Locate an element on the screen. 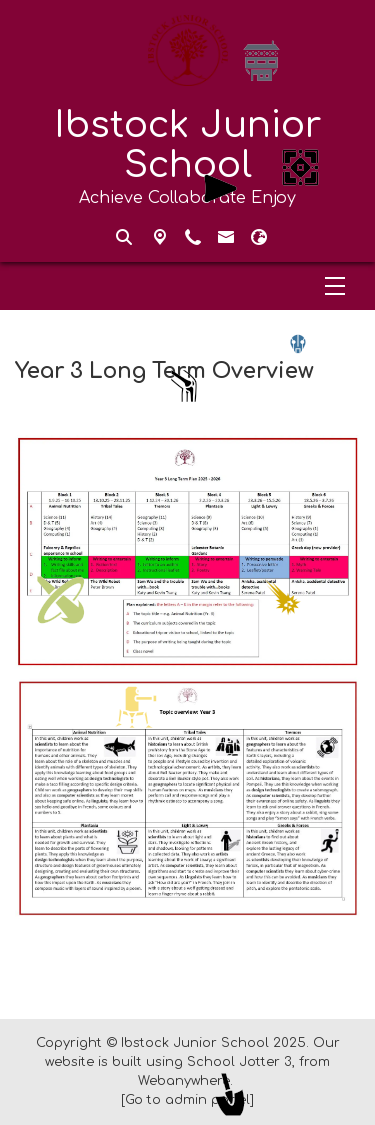 The width and height of the screenshot is (375, 1125). center or align selected elements is located at coordinates (300, 167).